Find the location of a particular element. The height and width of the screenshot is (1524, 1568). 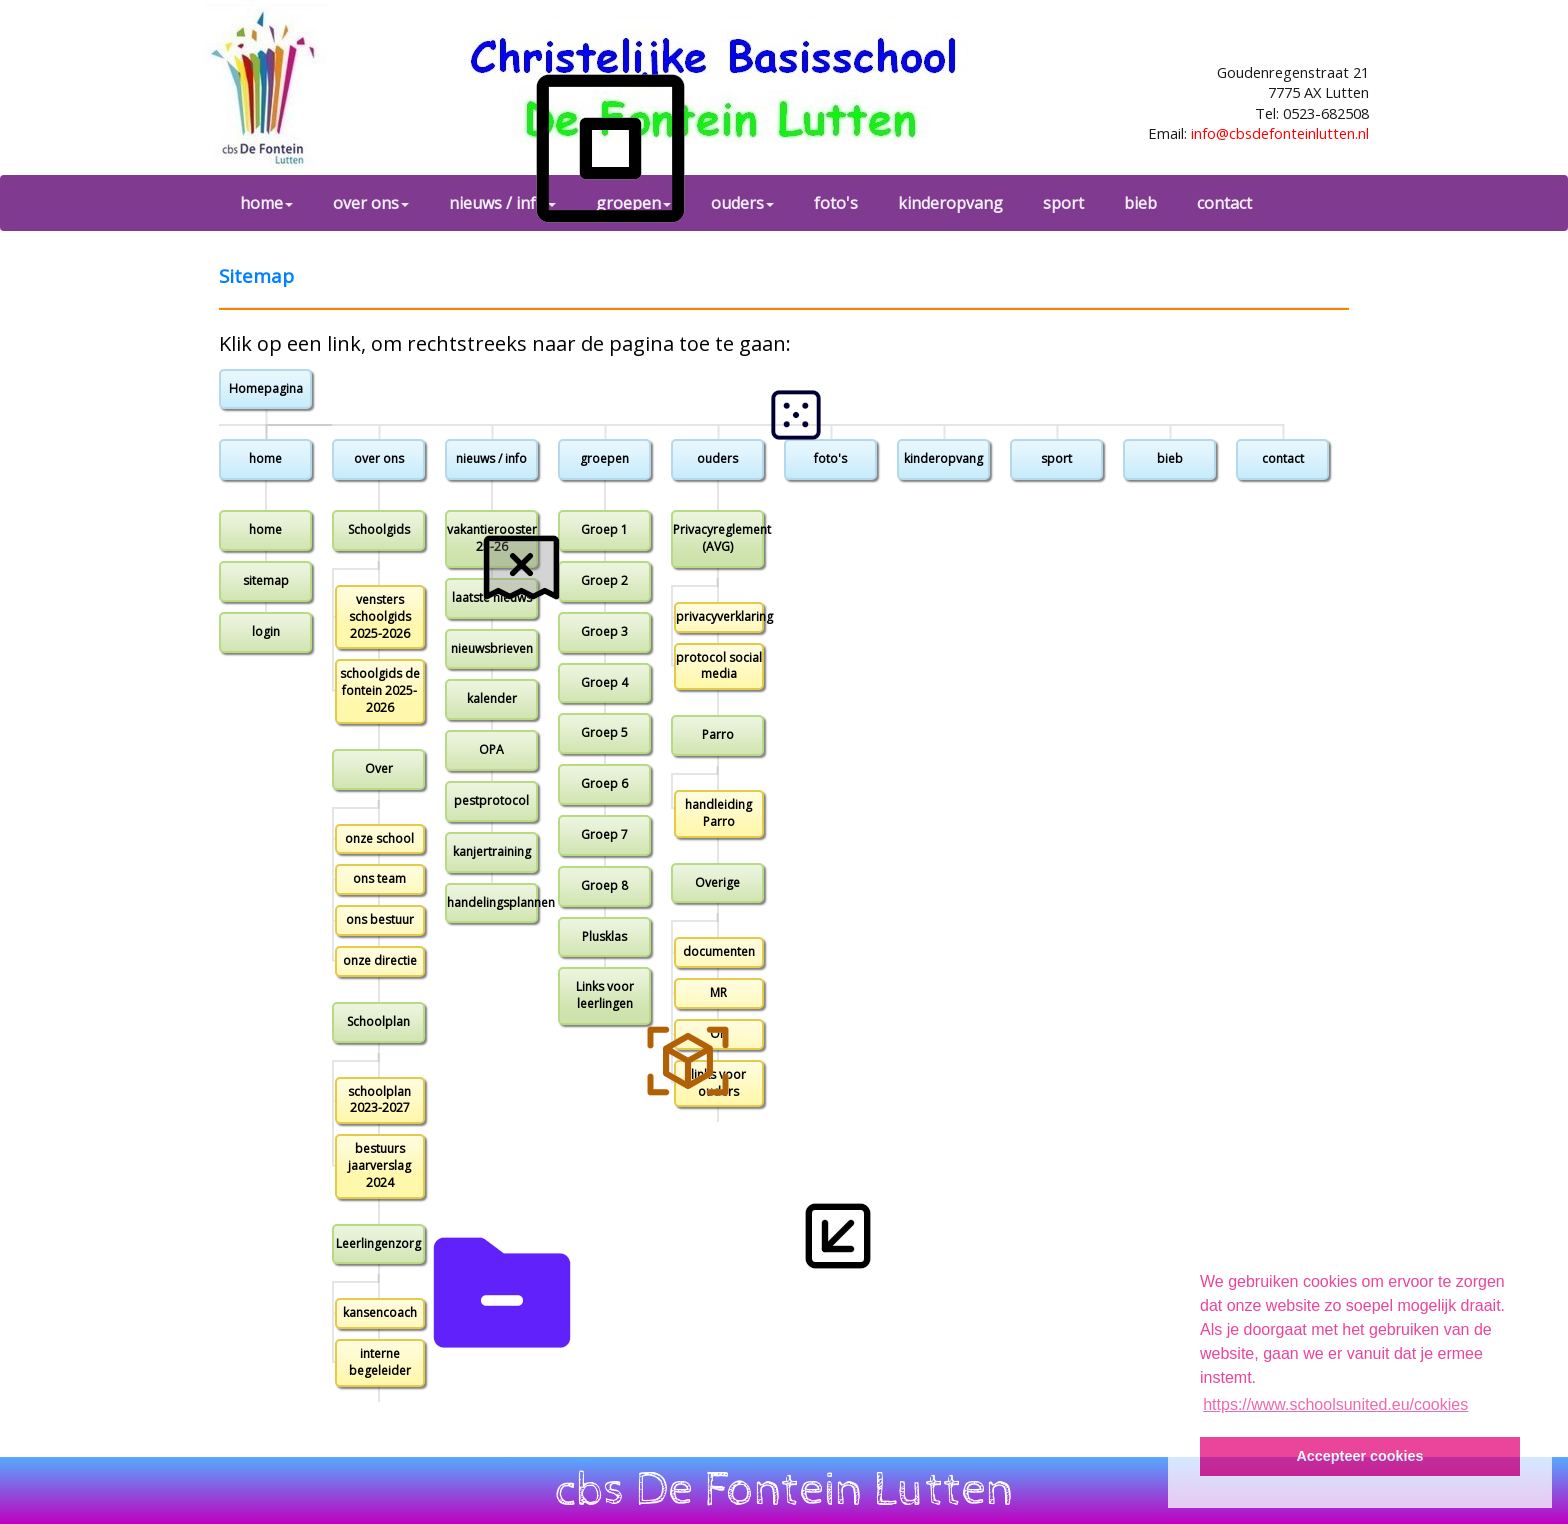

roll dice or generate random number is located at coordinates (796, 415).